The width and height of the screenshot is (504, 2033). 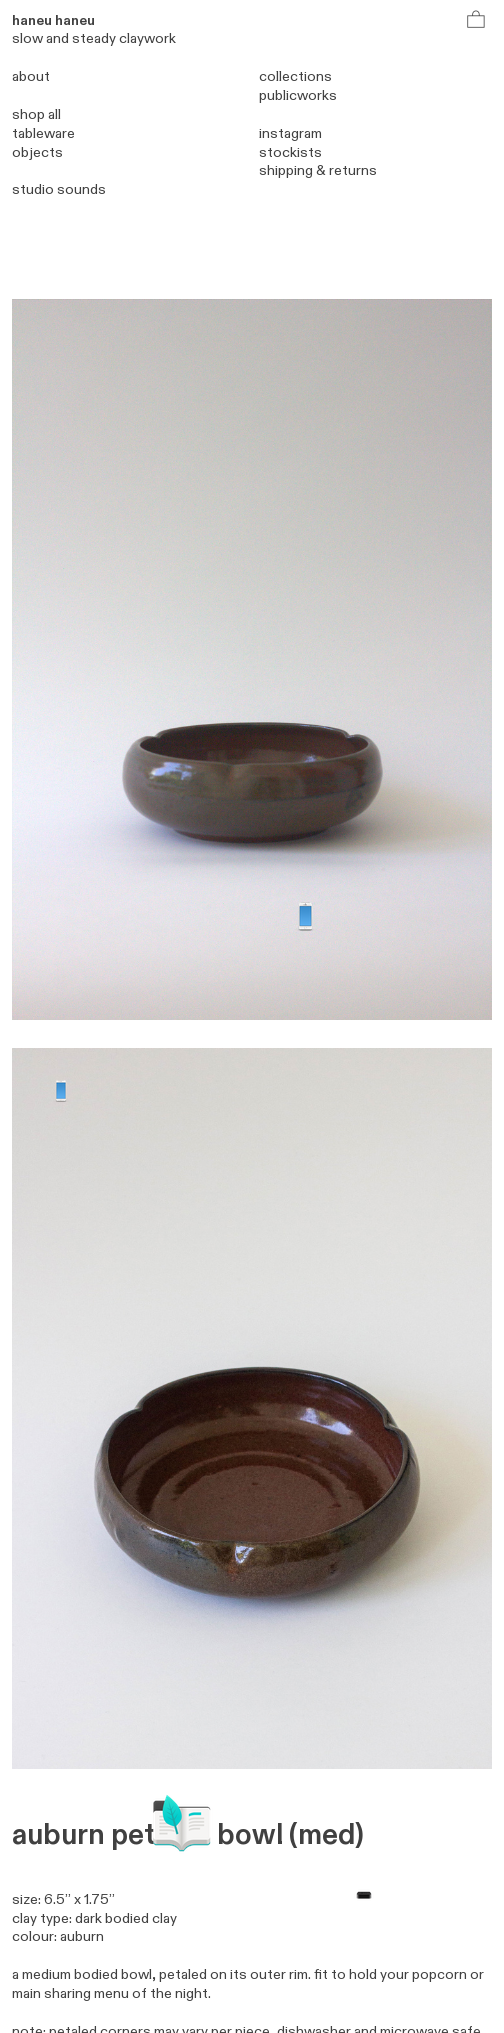 What do you see at coordinates (61, 1091) in the screenshot?
I see `represents a connected iPhone device` at bounding box center [61, 1091].